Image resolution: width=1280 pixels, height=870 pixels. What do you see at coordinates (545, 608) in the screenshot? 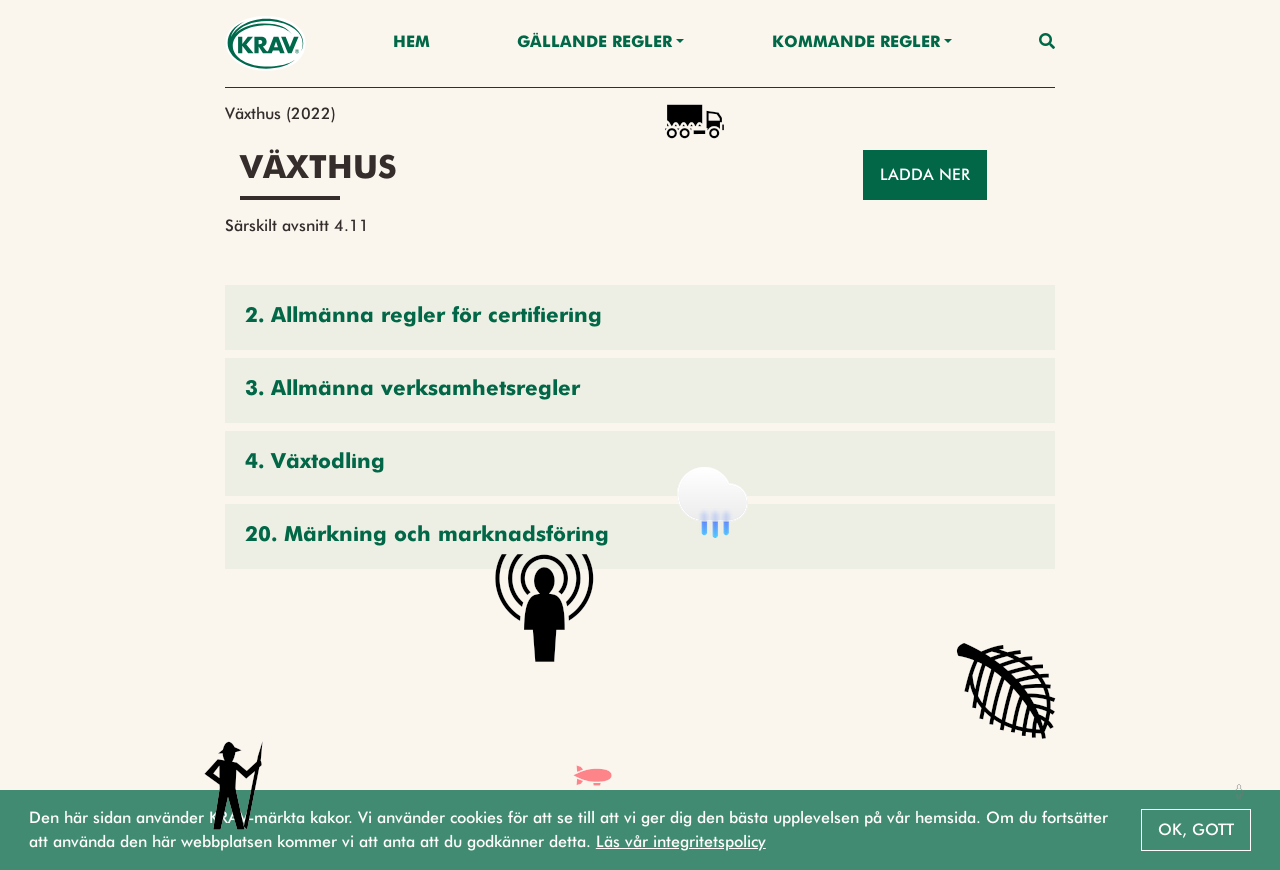
I see `indicates psychic or telepathic abilities active` at bounding box center [545, 608].